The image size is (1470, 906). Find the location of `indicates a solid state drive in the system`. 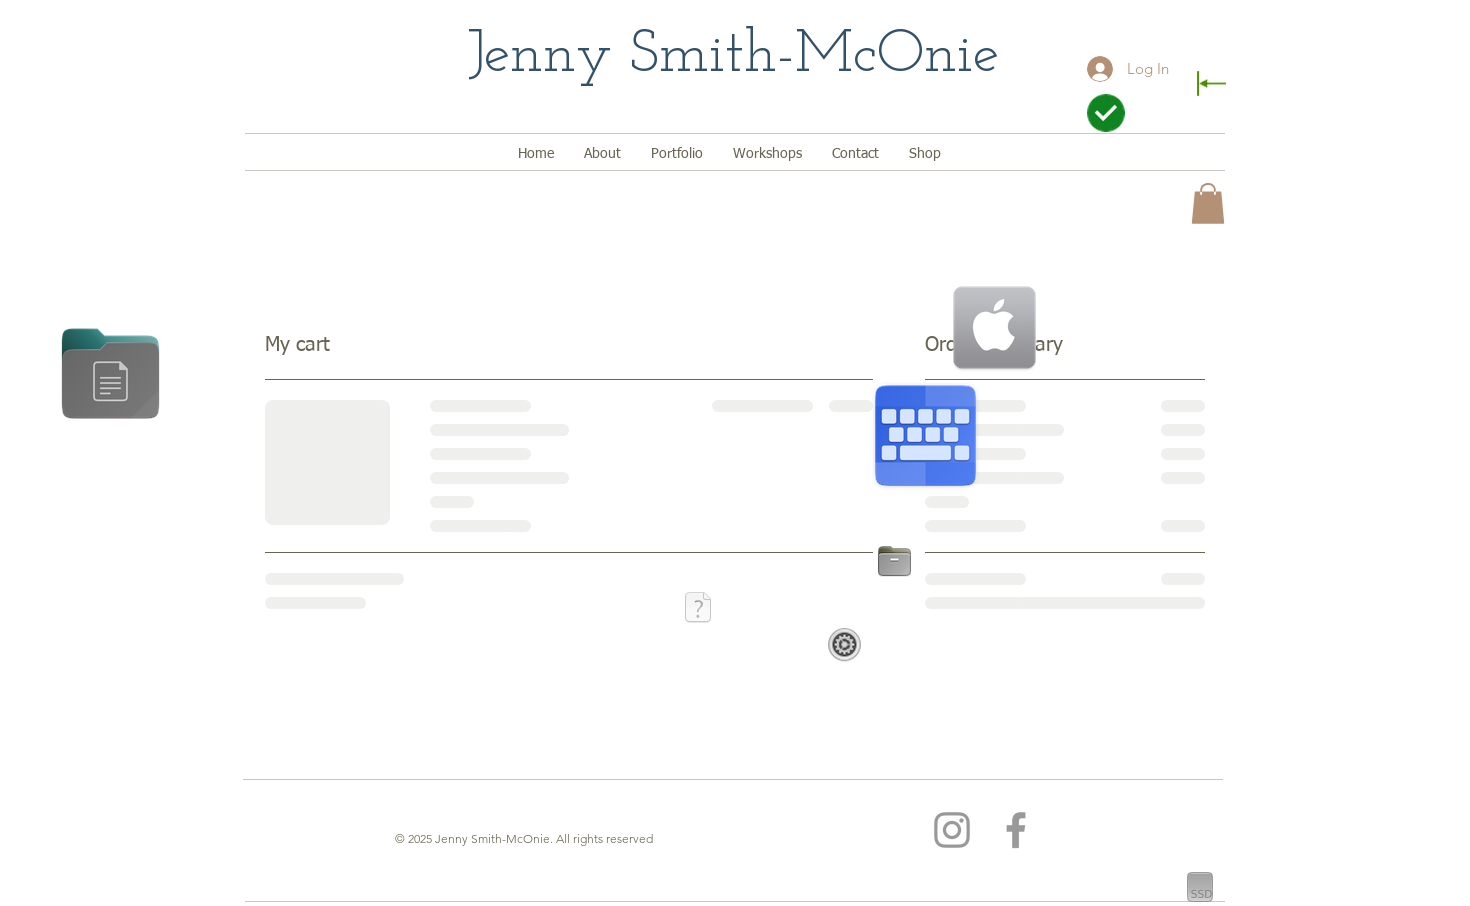

indicates a solid state drive in the system is located at coordinates (1200, 887).